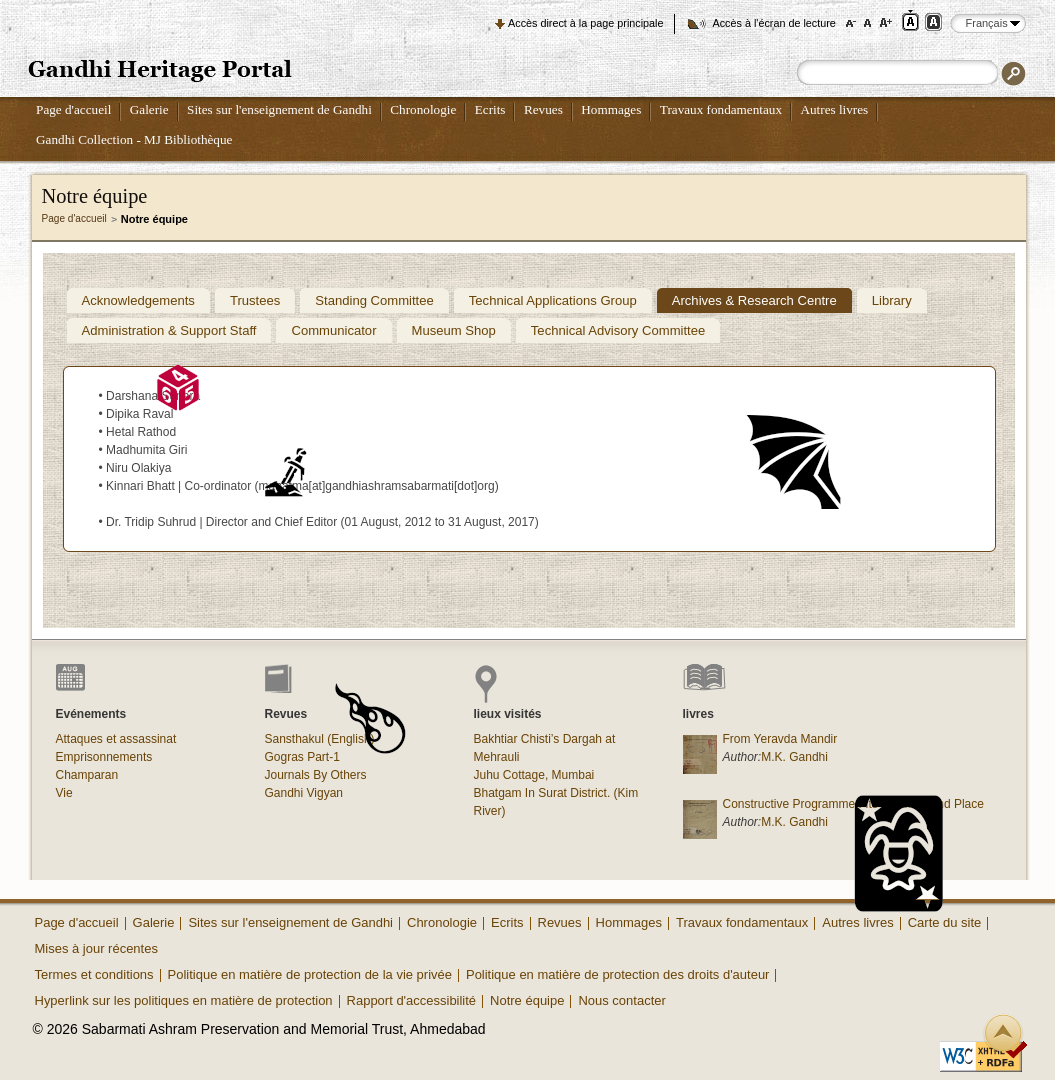  Describe the element at coordinates (178, 388) in the screenshot. I see `roll dice or randomize selection` at that location.